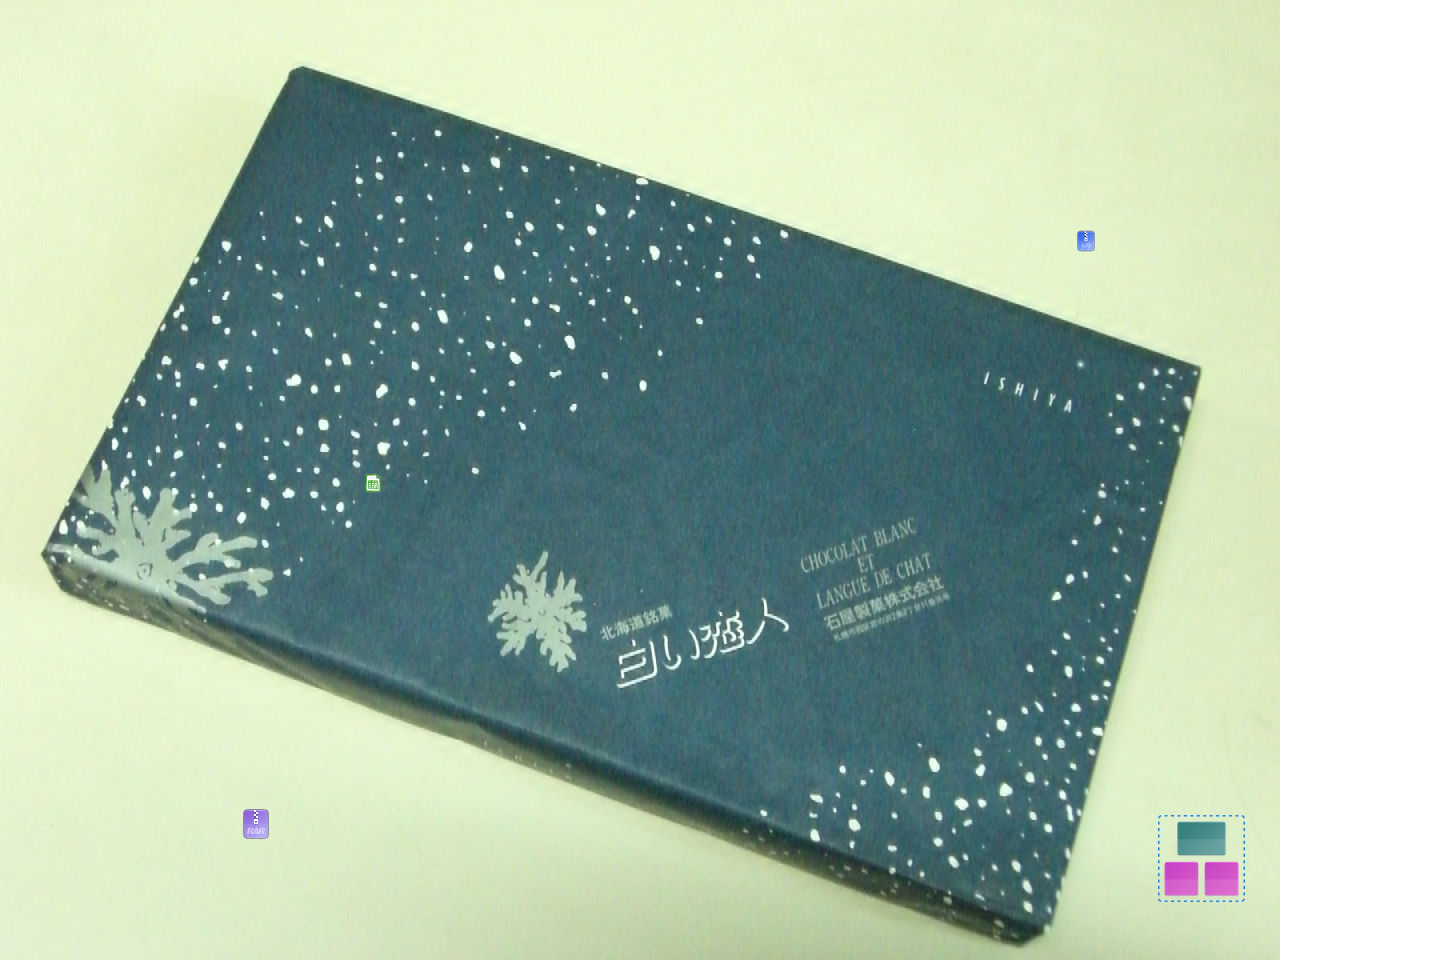  What do you see at coordinates (373, 483) in the screenshot?
I see `open a libreoffice calc spreadsheet file` at bounding box center [373, 483].